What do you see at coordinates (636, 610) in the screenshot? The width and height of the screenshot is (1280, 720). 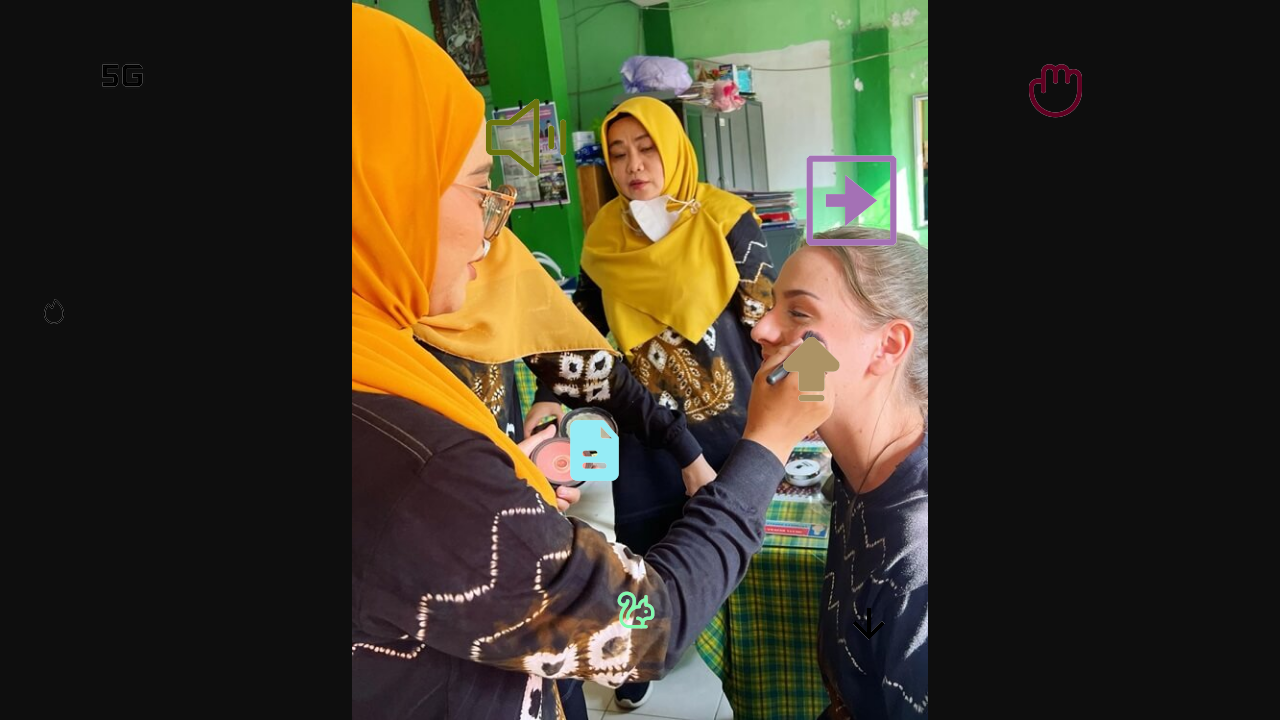 I see `access nature or wildlife-related content` at bounding box center [636, 610].